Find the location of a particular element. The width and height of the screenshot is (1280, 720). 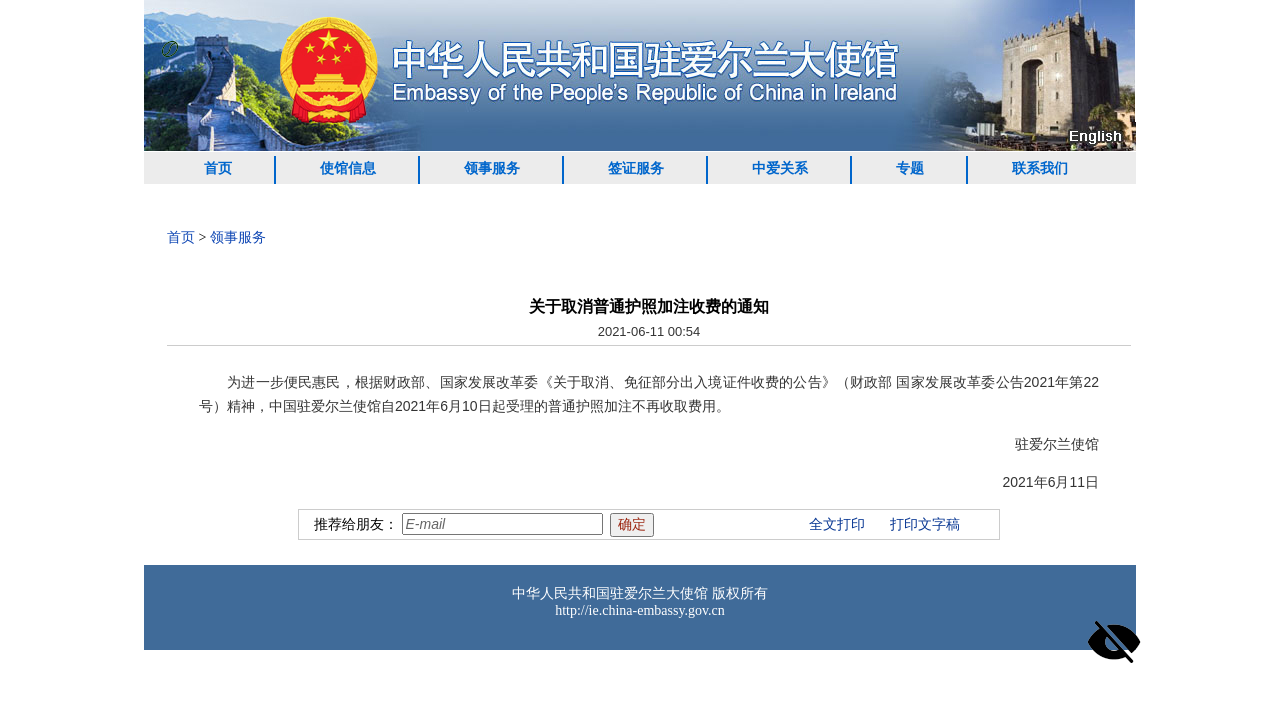

hide password or sensitive content is located at coordinates (1114, 642).